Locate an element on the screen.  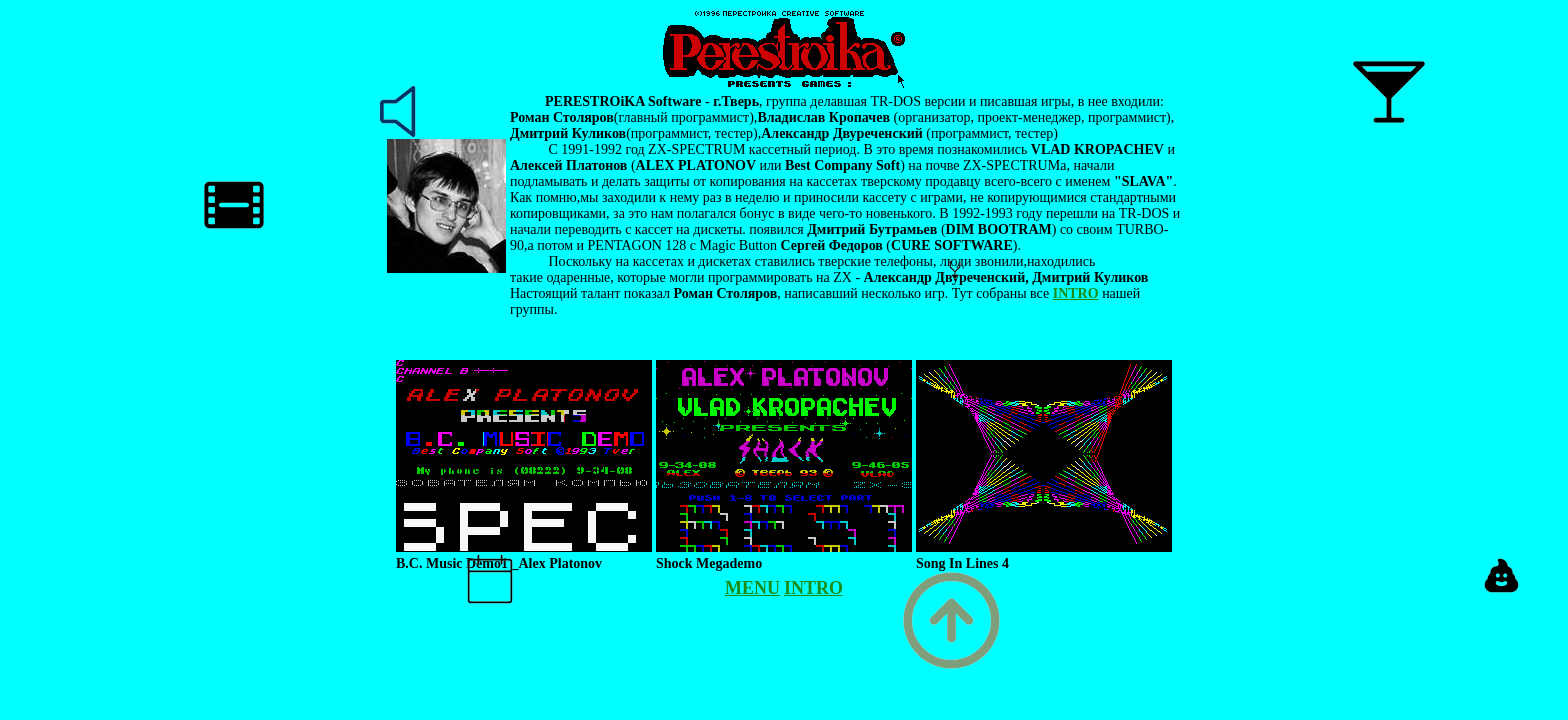
view calendar or schedule is located at coordinates (490, 581).